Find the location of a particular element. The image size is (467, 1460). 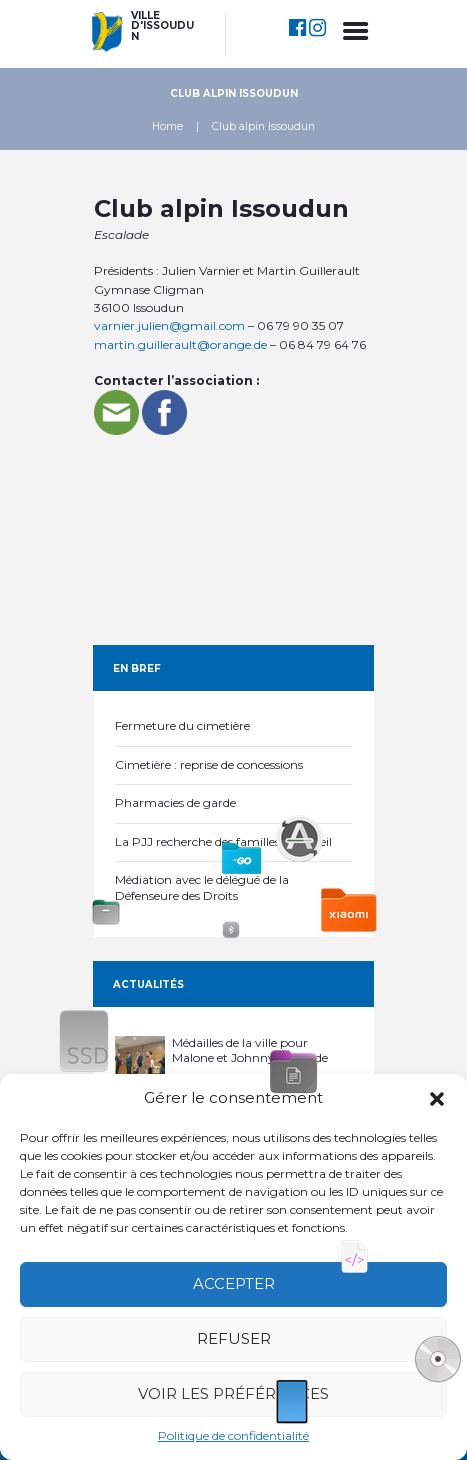

check for available system updates is located at coordinates (299, 838).